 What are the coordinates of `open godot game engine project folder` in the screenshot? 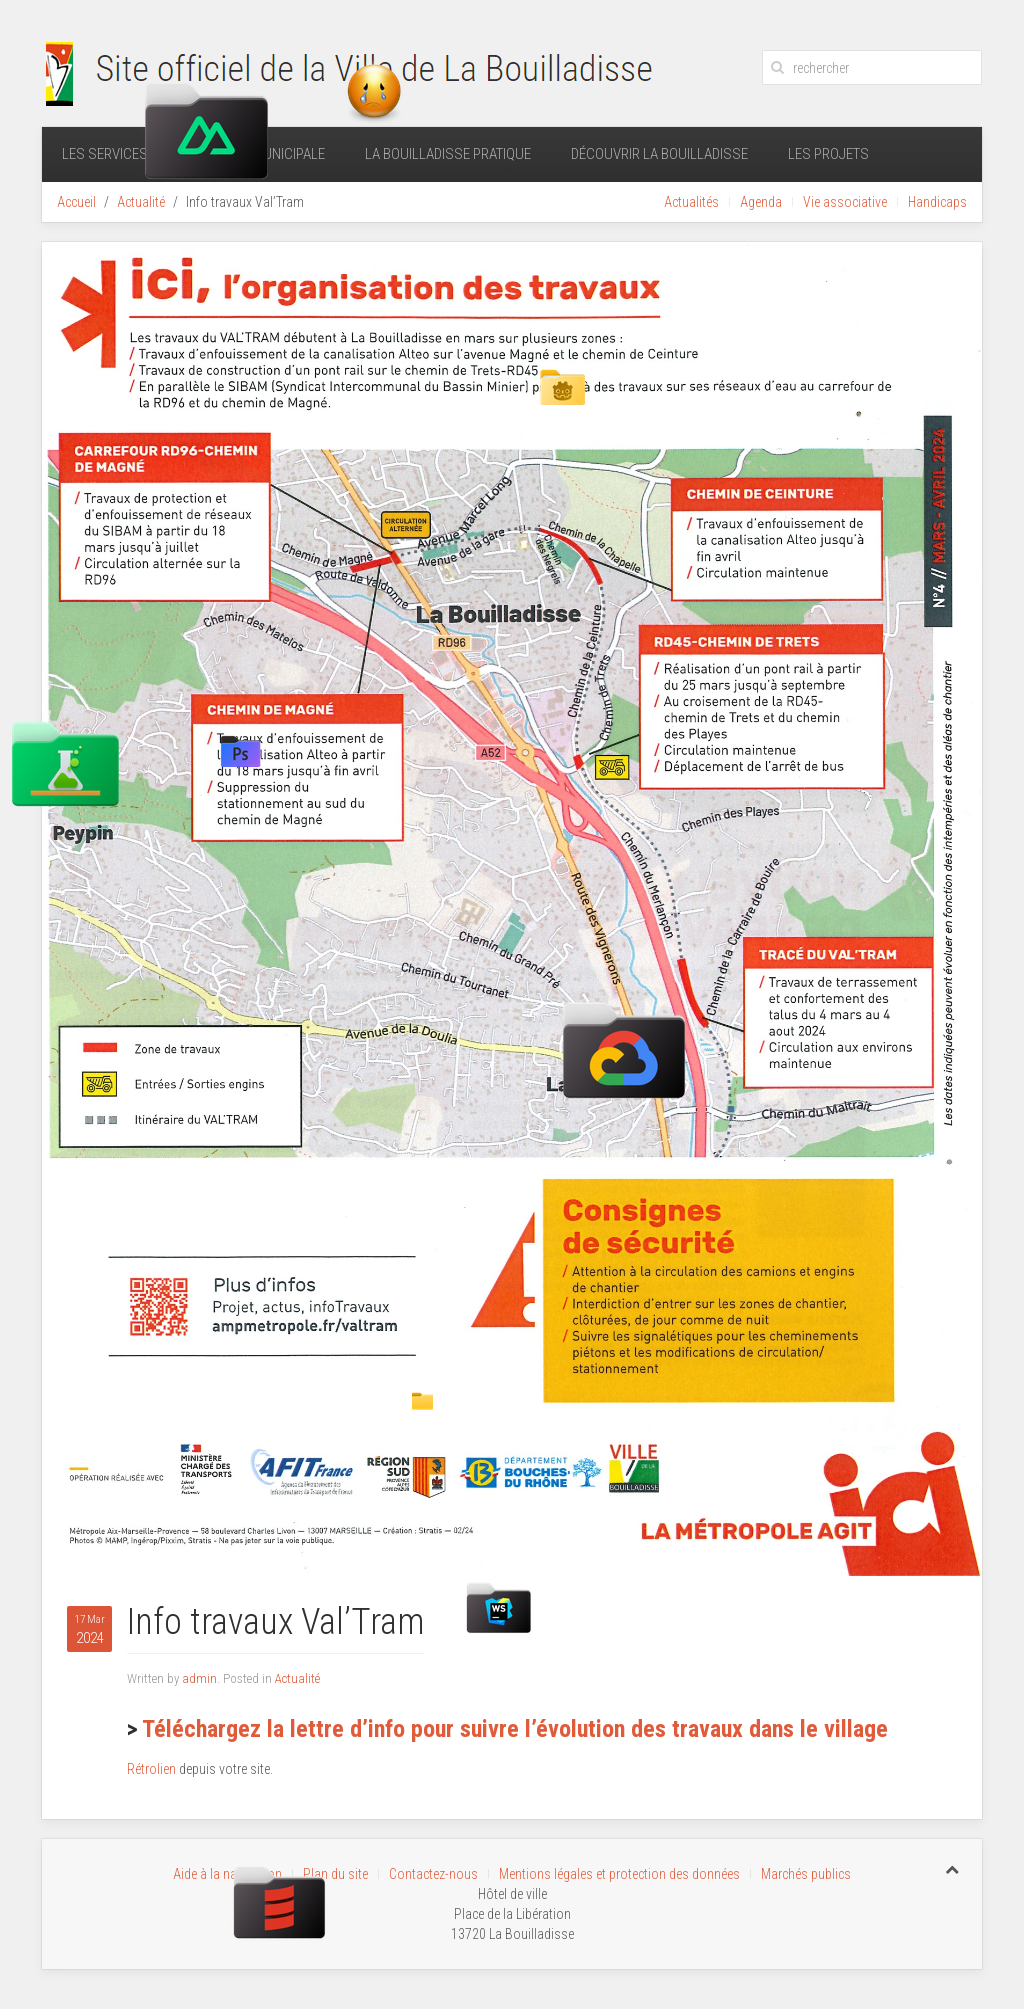 It's located at (562, 388).